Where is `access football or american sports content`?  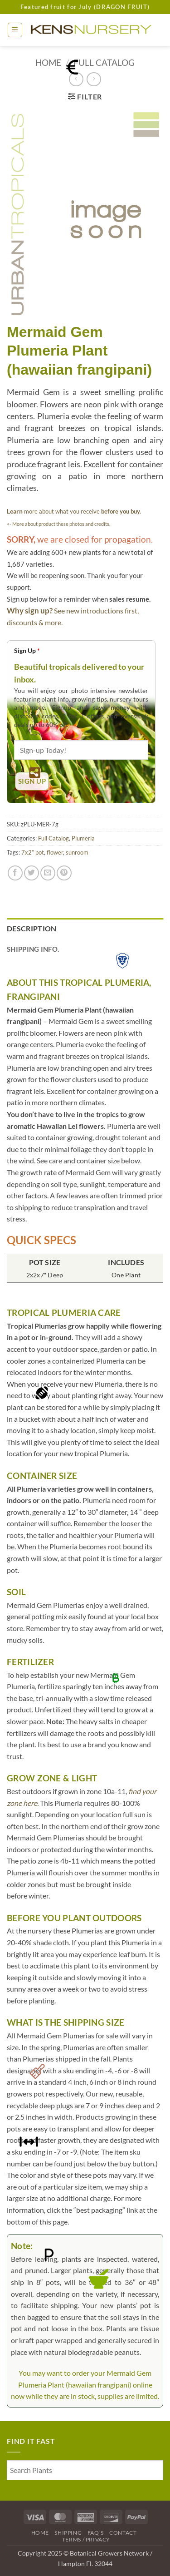
access football or american sports content is located at coordinates (42, 1393).